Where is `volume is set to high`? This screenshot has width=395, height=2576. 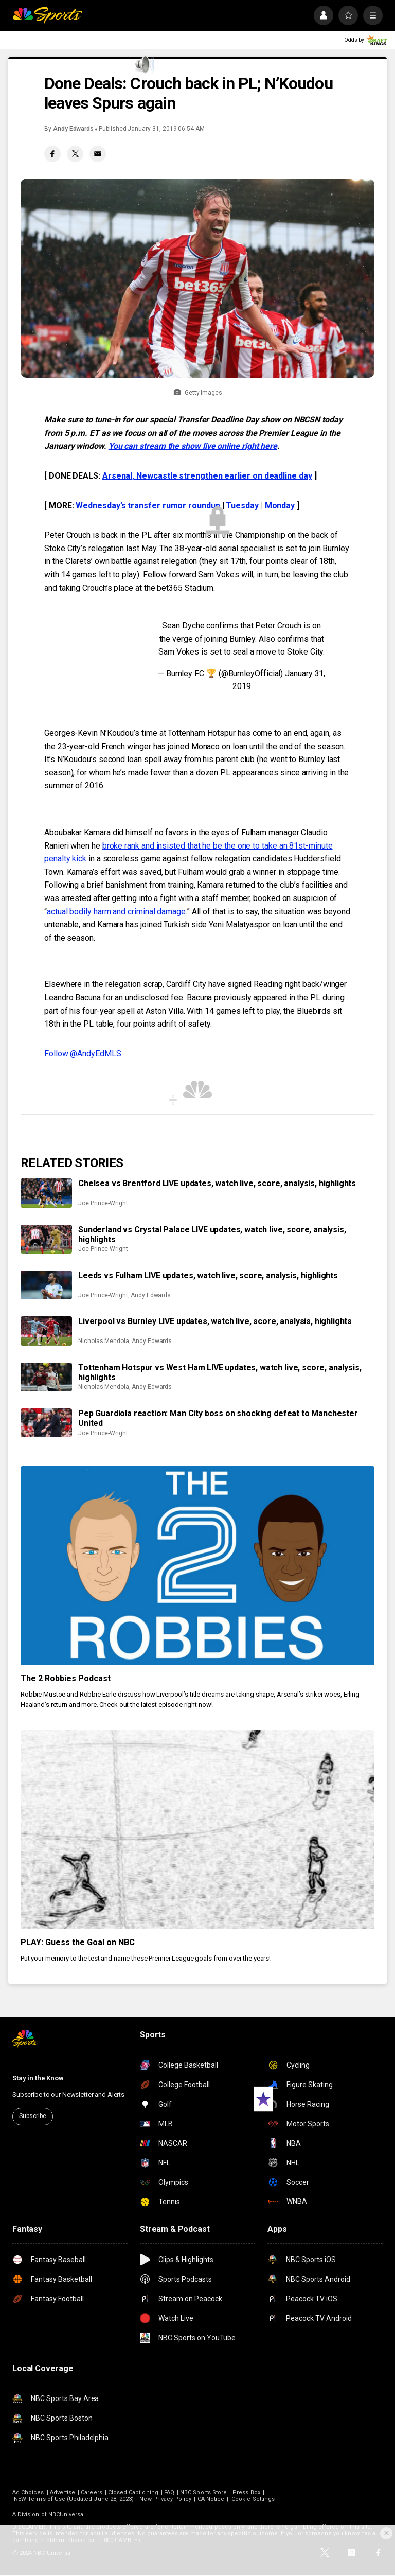
volume is set to high is located at coordinates (145, 64).